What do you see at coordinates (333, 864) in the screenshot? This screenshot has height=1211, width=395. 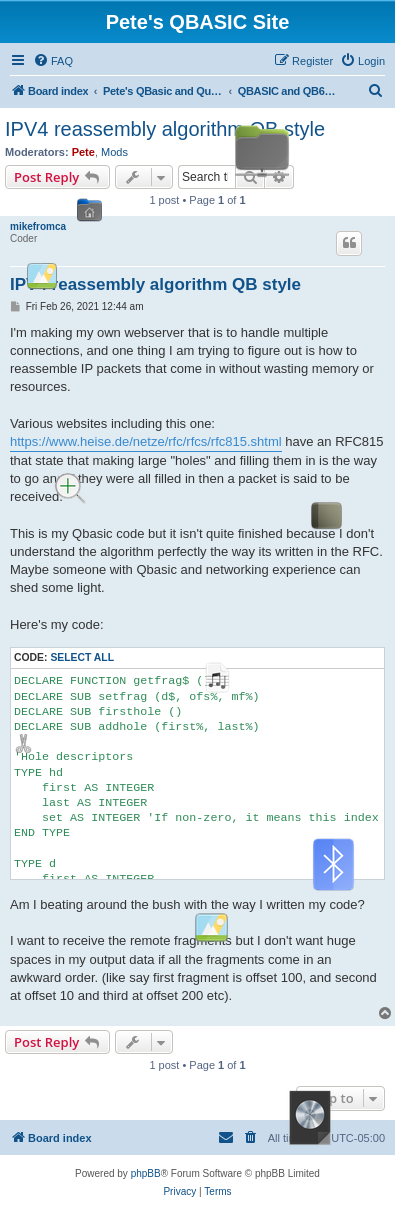 I see `access bluetooth settings` at bounding box center [333, 864].